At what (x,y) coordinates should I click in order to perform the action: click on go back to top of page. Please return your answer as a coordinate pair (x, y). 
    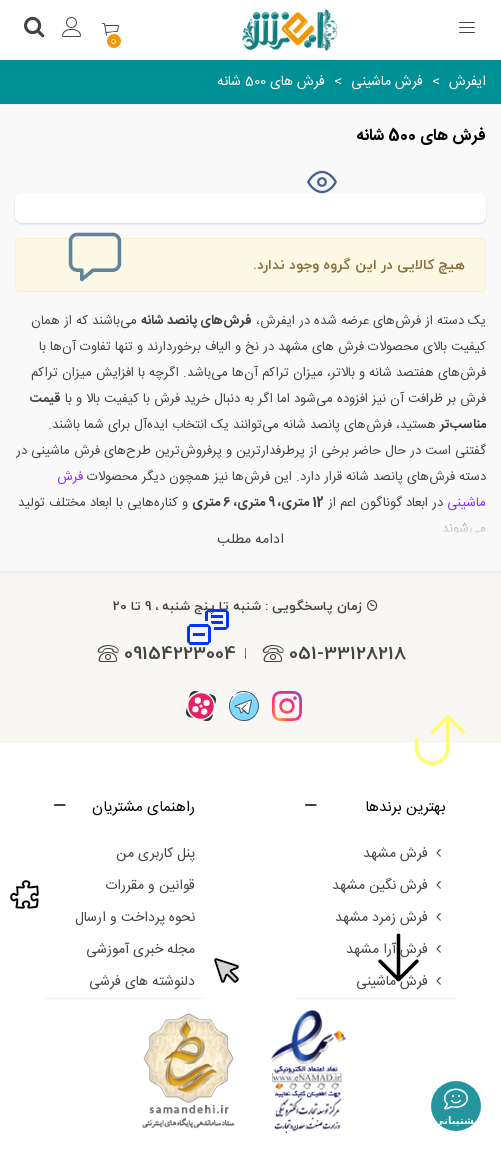
    Looking at the image, I should click on (440, 740).